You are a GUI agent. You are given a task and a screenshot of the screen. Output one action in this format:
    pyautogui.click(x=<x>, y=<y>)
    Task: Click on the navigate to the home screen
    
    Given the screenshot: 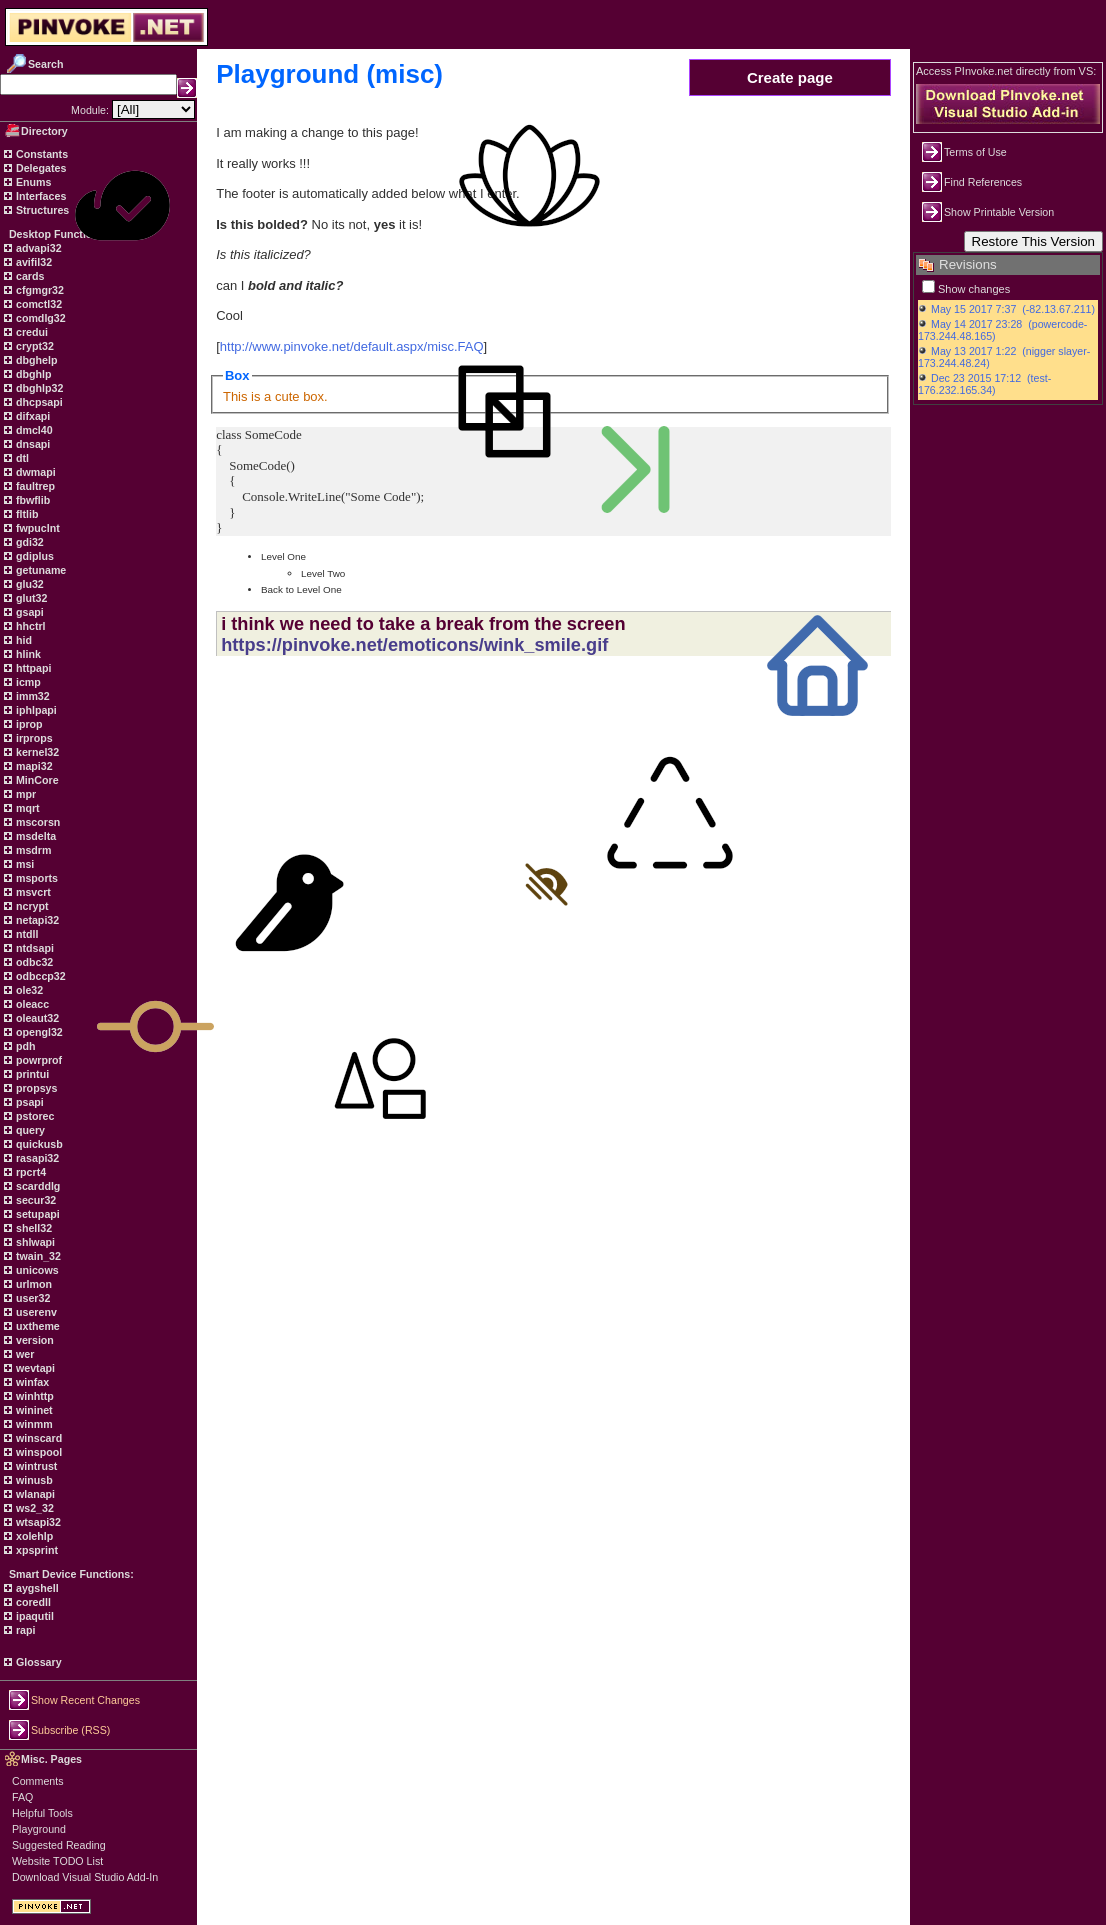 What is the action you would take?
    pyautogui.click(x=817, y=665)
    